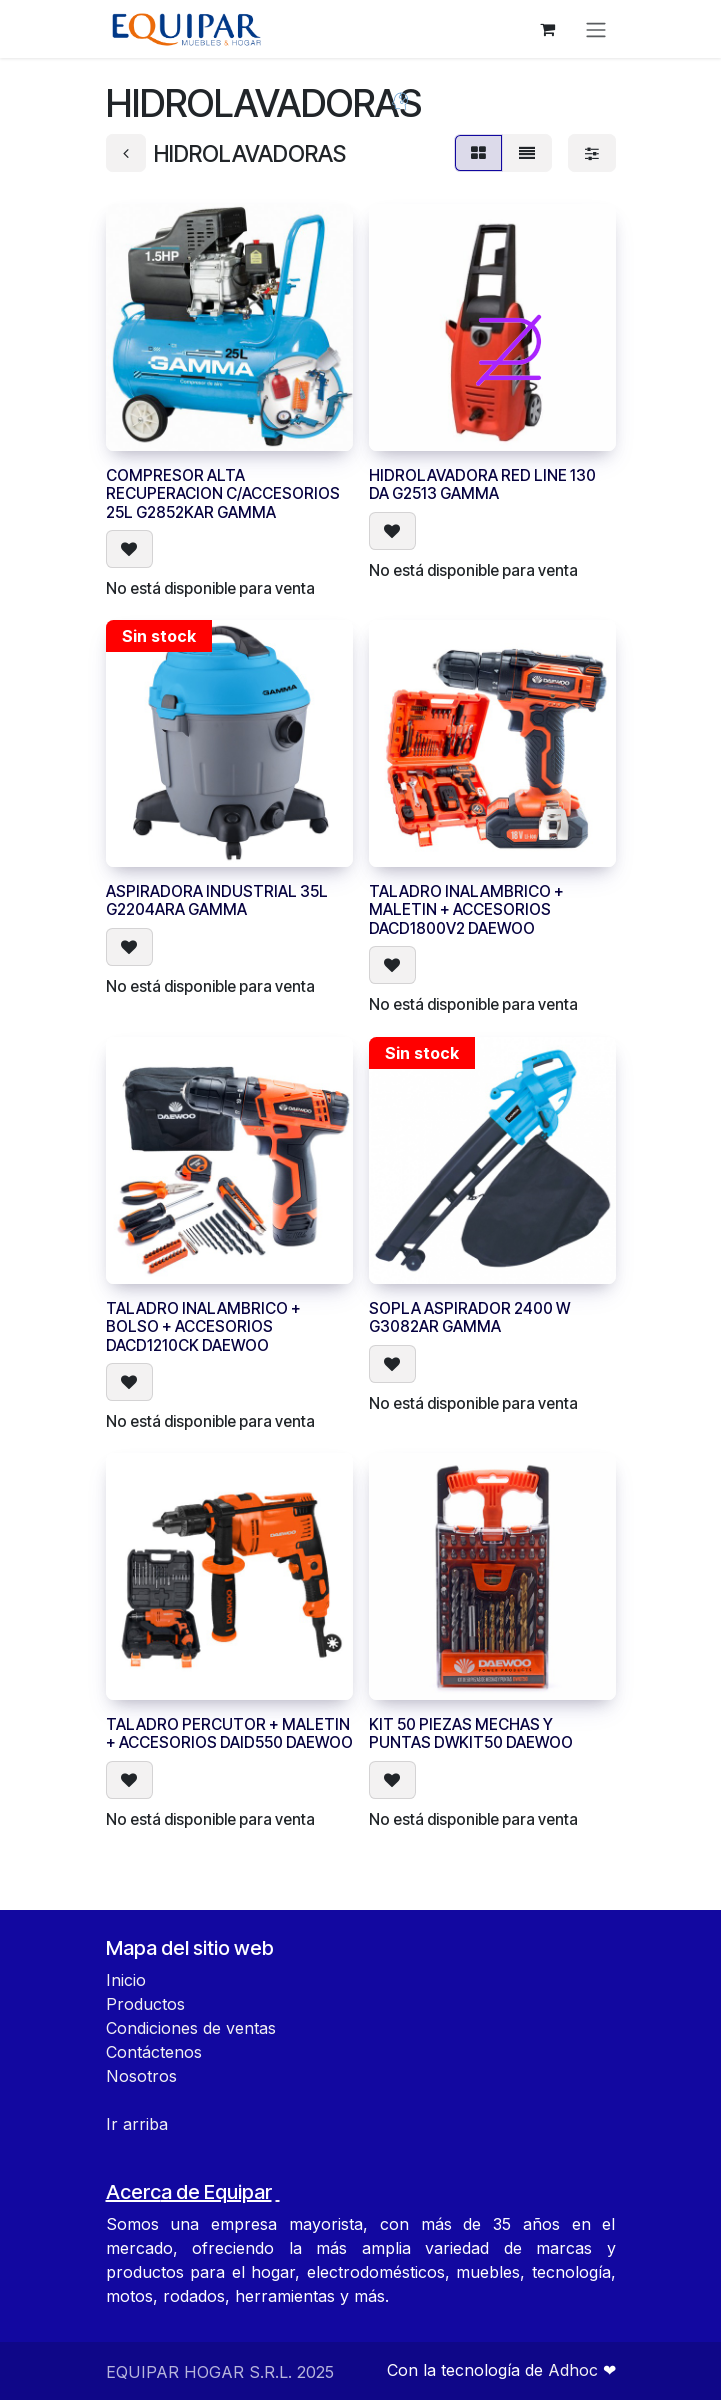  Describe the element at coordinates (400, 101) in the screenshot. I see `access AI or machine learning features` at that location.